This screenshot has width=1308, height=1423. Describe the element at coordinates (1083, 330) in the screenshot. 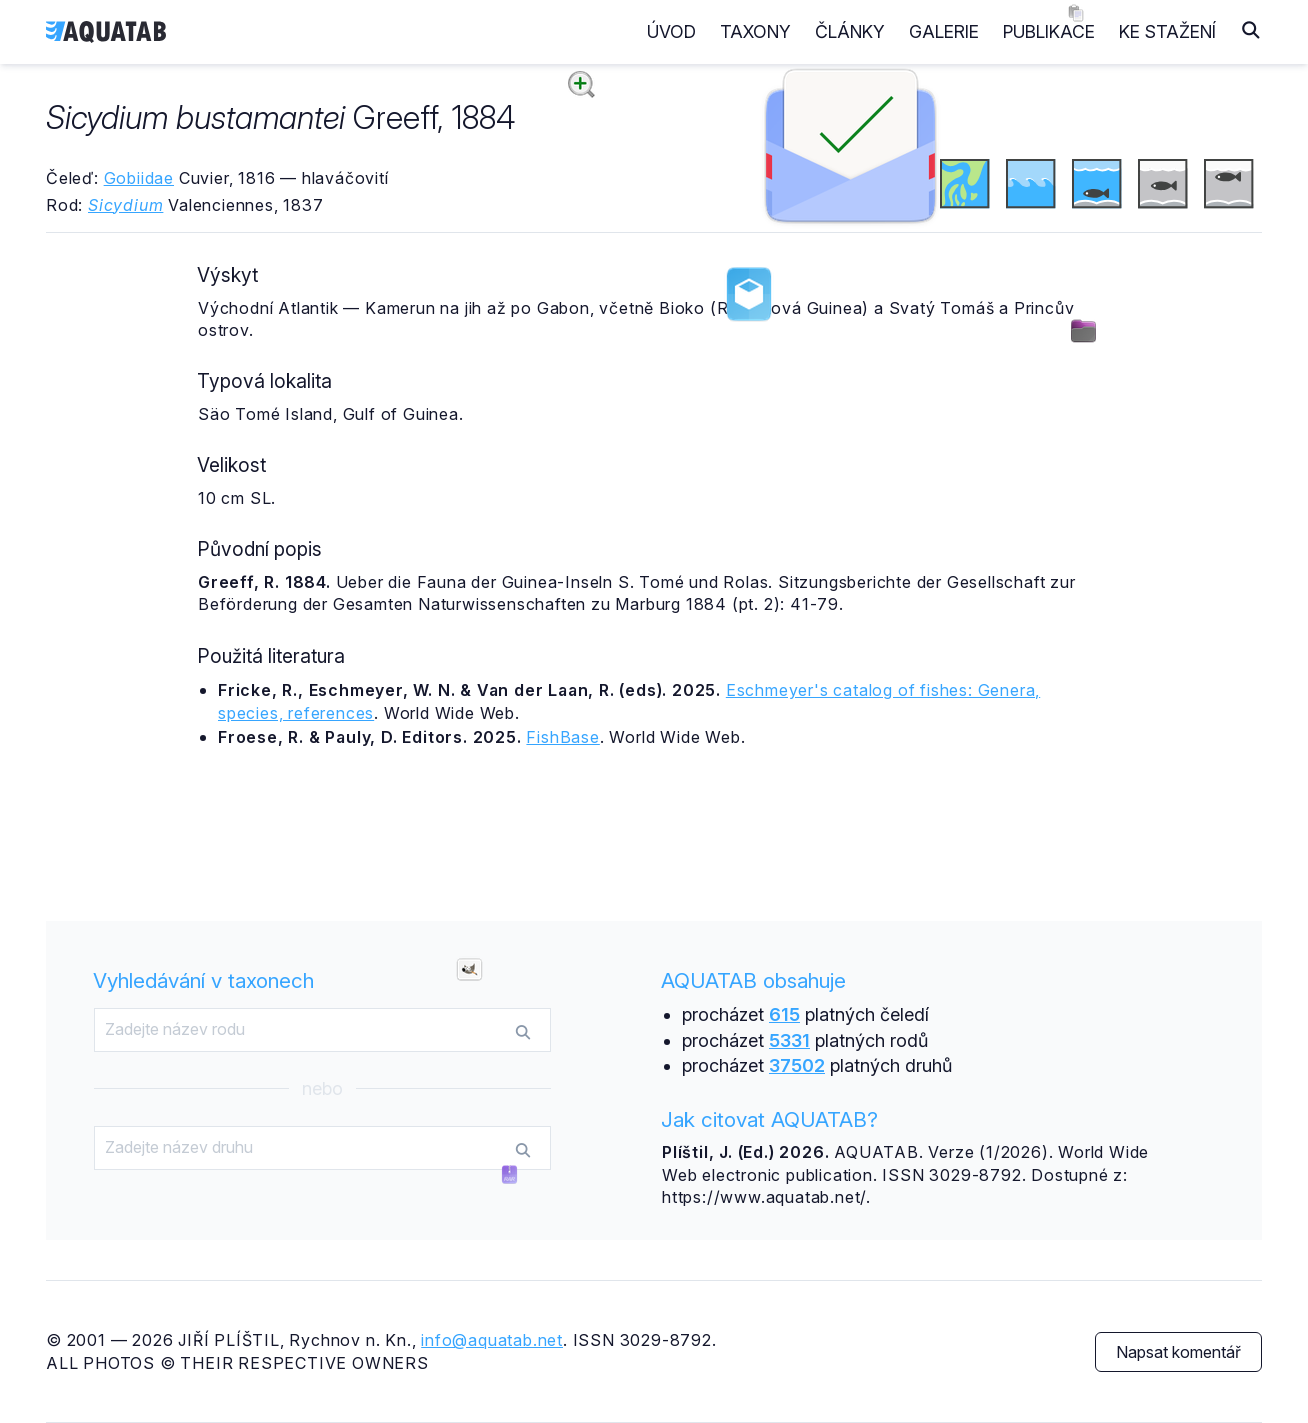

I see `drop files here to move them into this folder` at that location.